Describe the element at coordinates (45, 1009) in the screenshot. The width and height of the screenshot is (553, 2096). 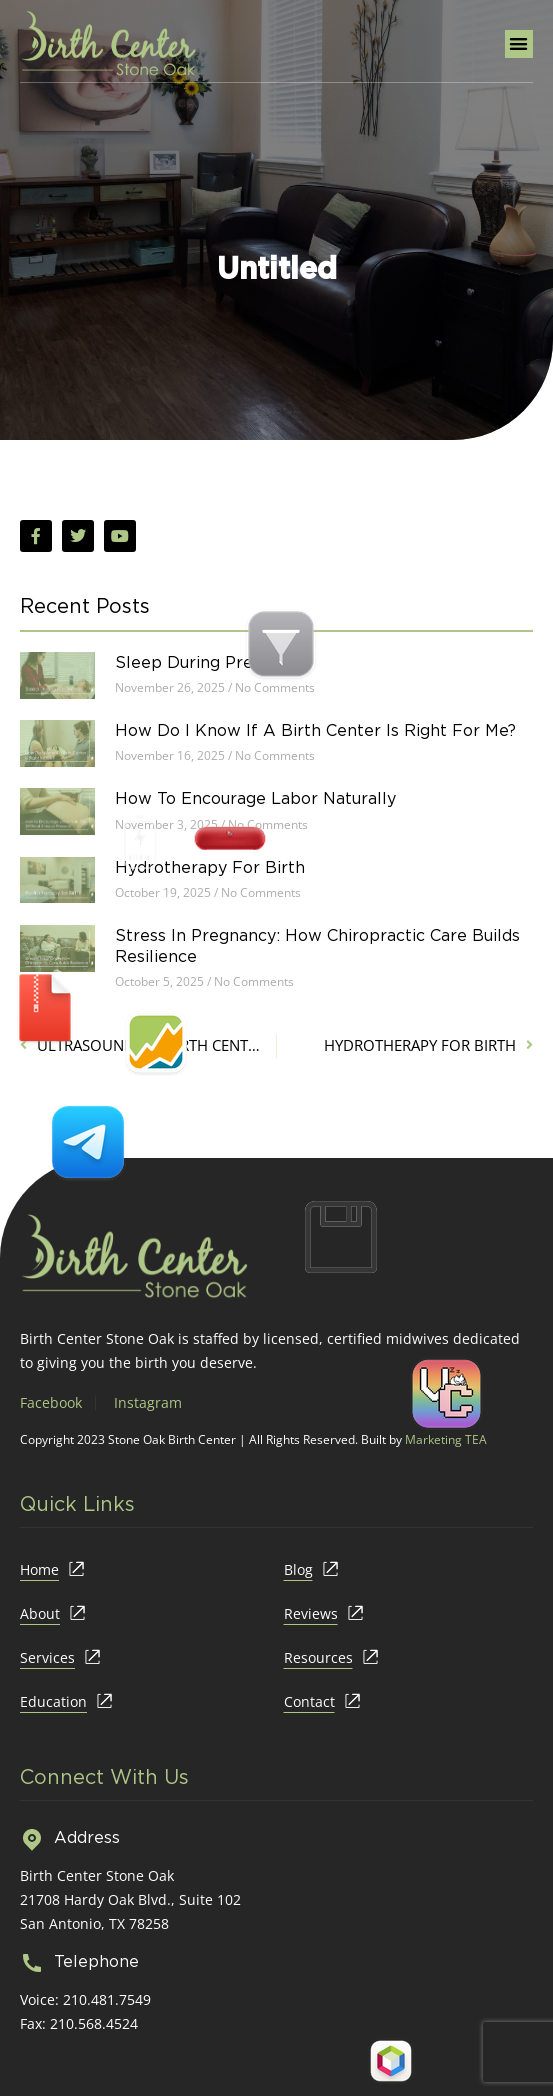
I see `a compressed tar archive file (.tar.z)` at that location.